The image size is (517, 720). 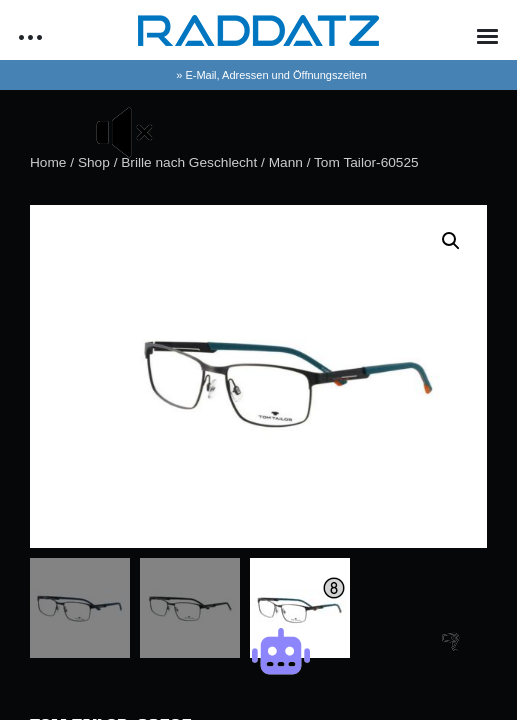 What do you see at coordinates (334, 588) in the screenshot?
I see `indicates item number eight in a list or sequence` at bounding box center [334, 588].